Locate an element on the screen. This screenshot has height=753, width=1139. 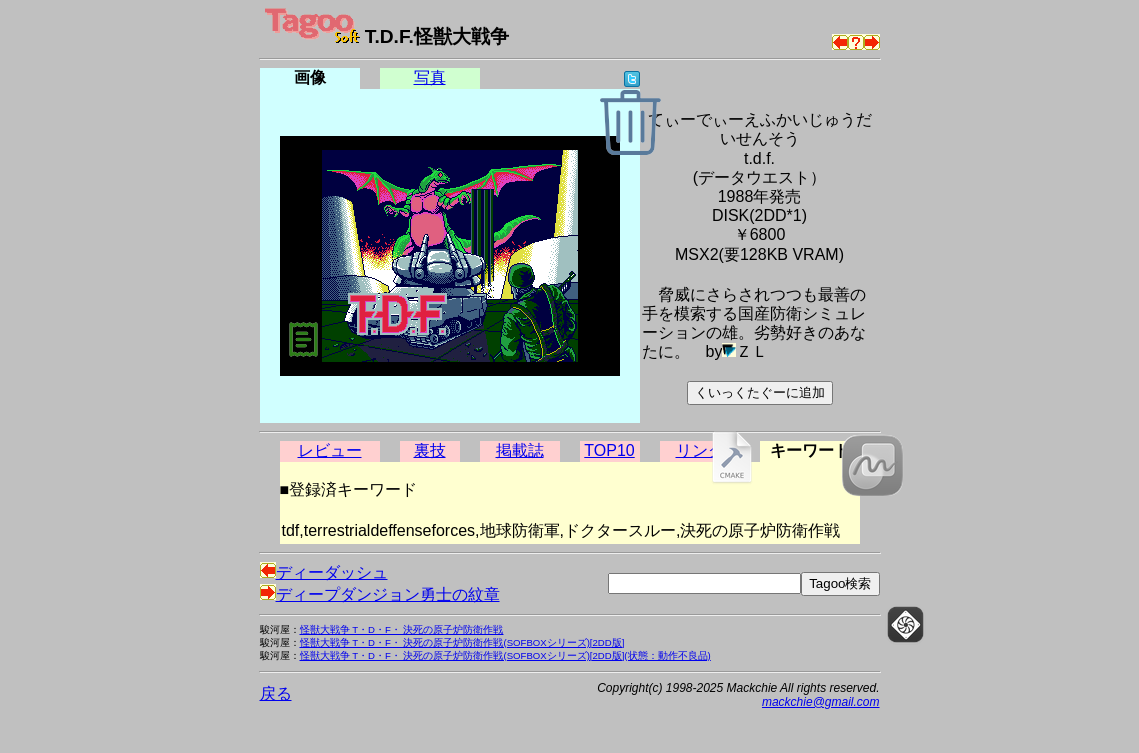
view receipt or transaction details is located at coordinates (303, 339).